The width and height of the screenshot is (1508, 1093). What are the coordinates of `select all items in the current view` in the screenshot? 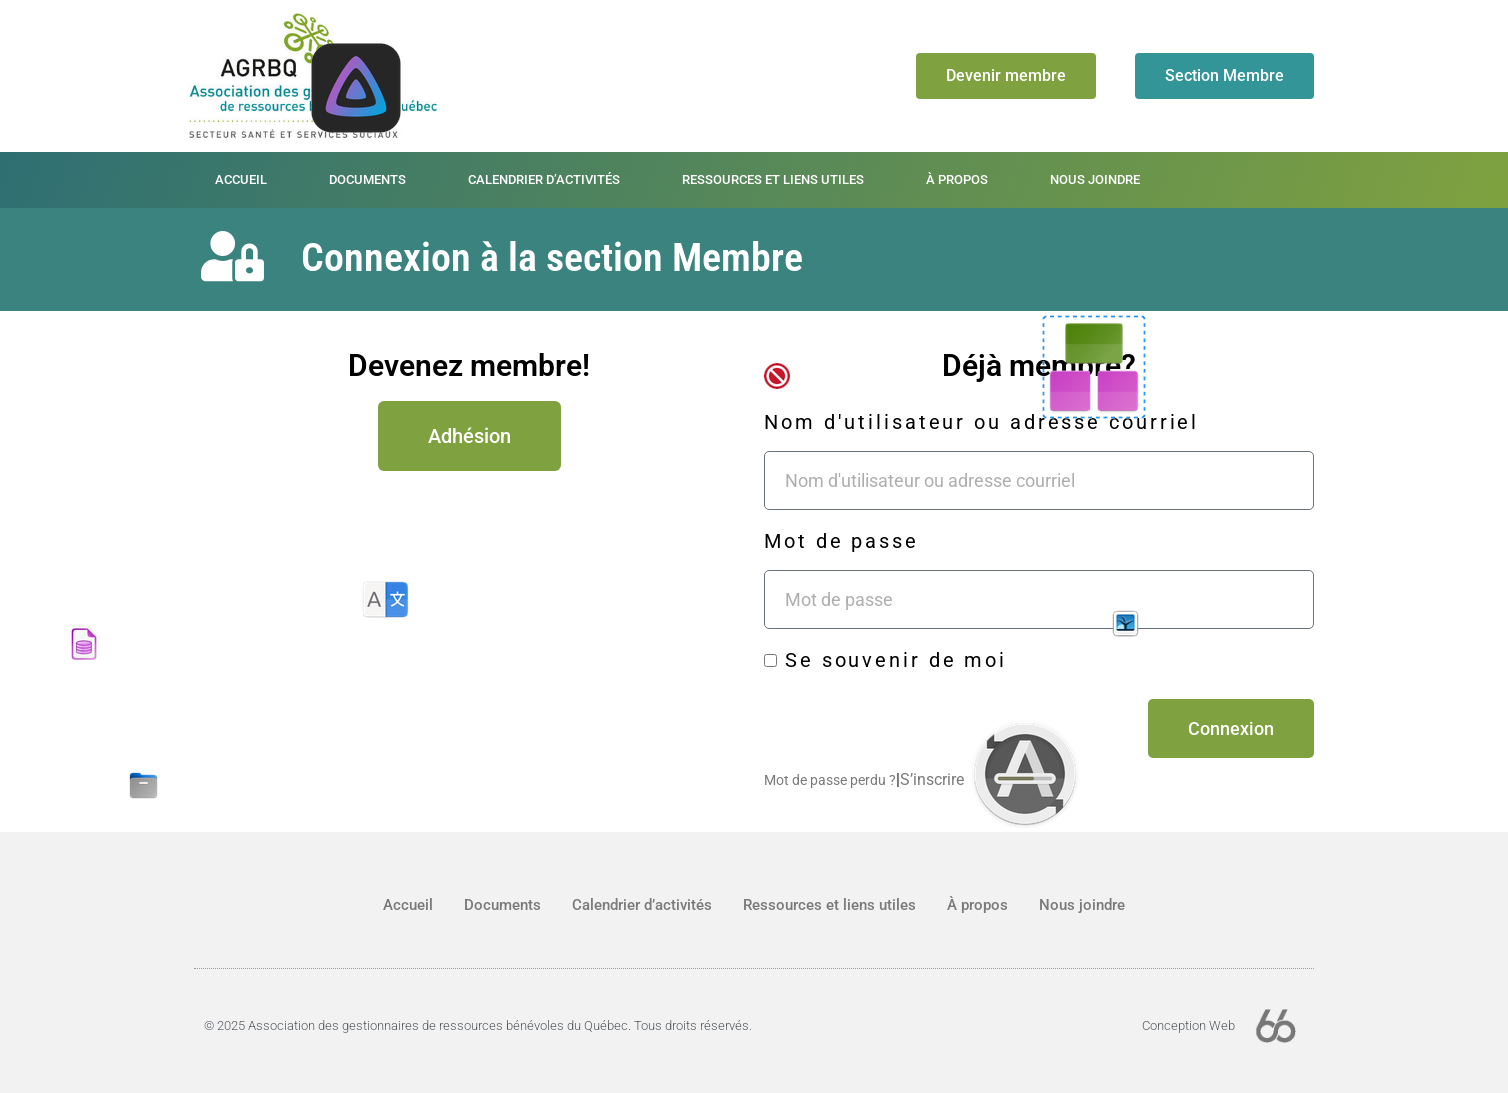 It's located at (1094, 367).